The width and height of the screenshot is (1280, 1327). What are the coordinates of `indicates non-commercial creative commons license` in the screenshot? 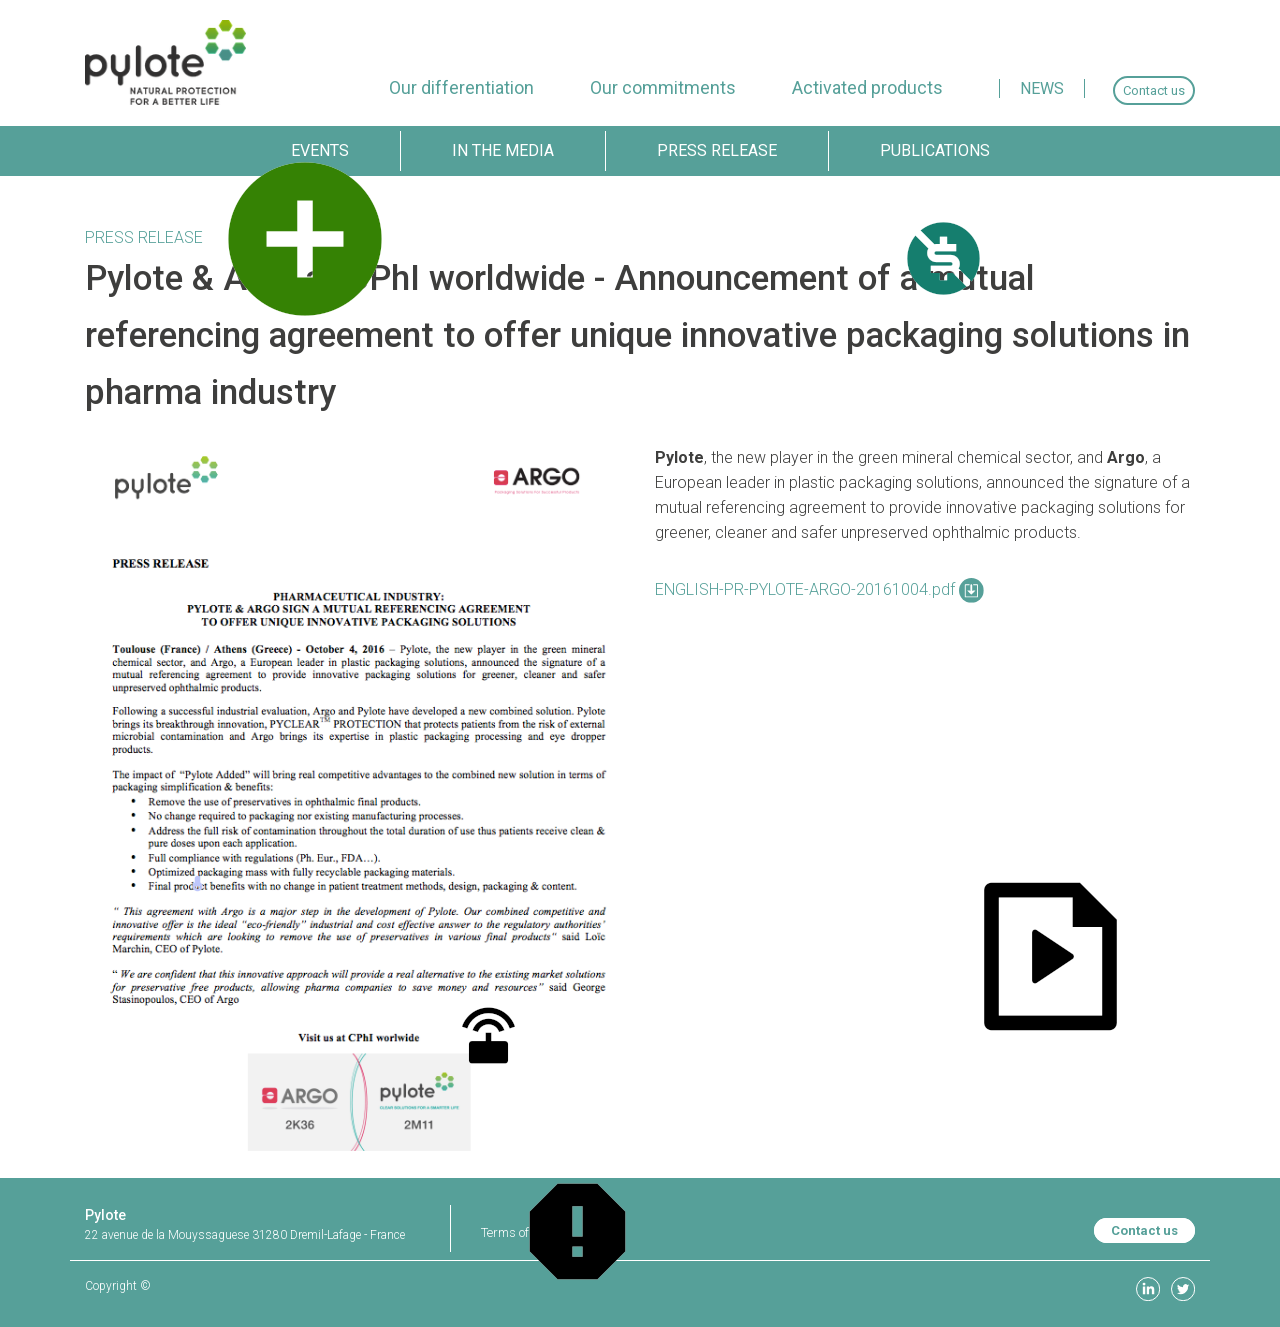 It's located at (943, 258).